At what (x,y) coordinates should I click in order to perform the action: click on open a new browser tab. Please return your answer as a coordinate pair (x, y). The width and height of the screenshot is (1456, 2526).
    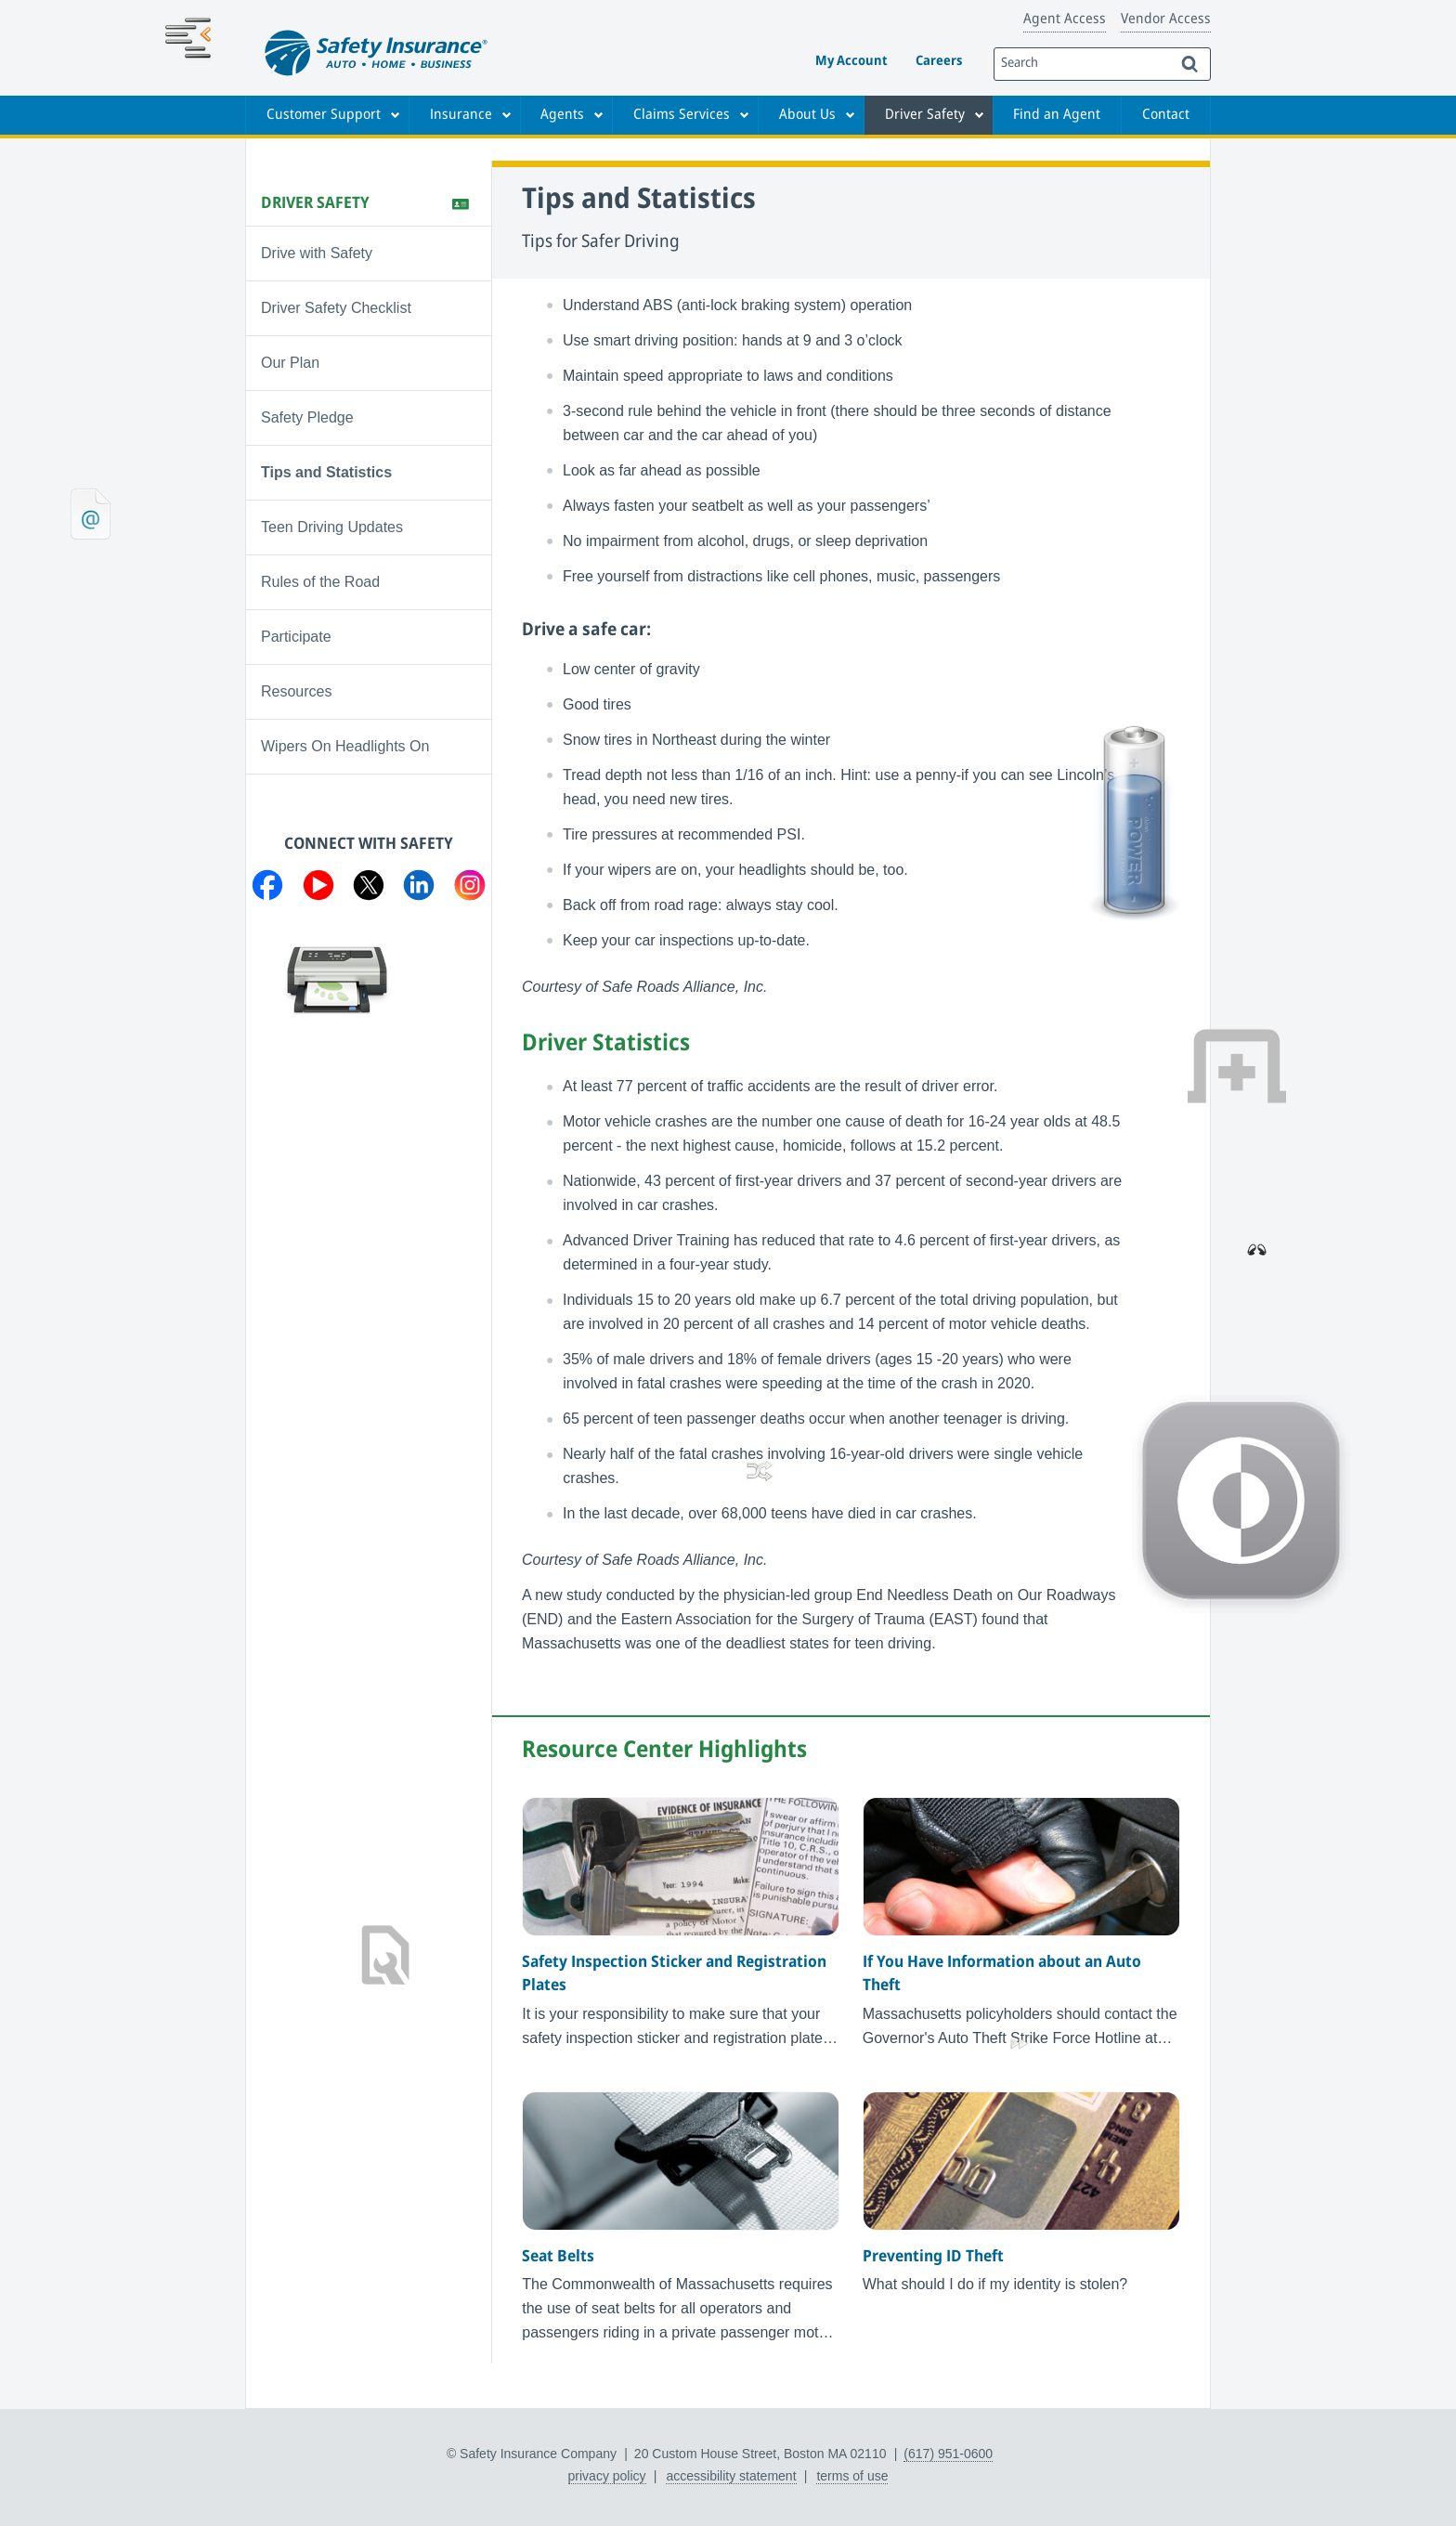
    Looking at the image, I should click on (1237, 1066).